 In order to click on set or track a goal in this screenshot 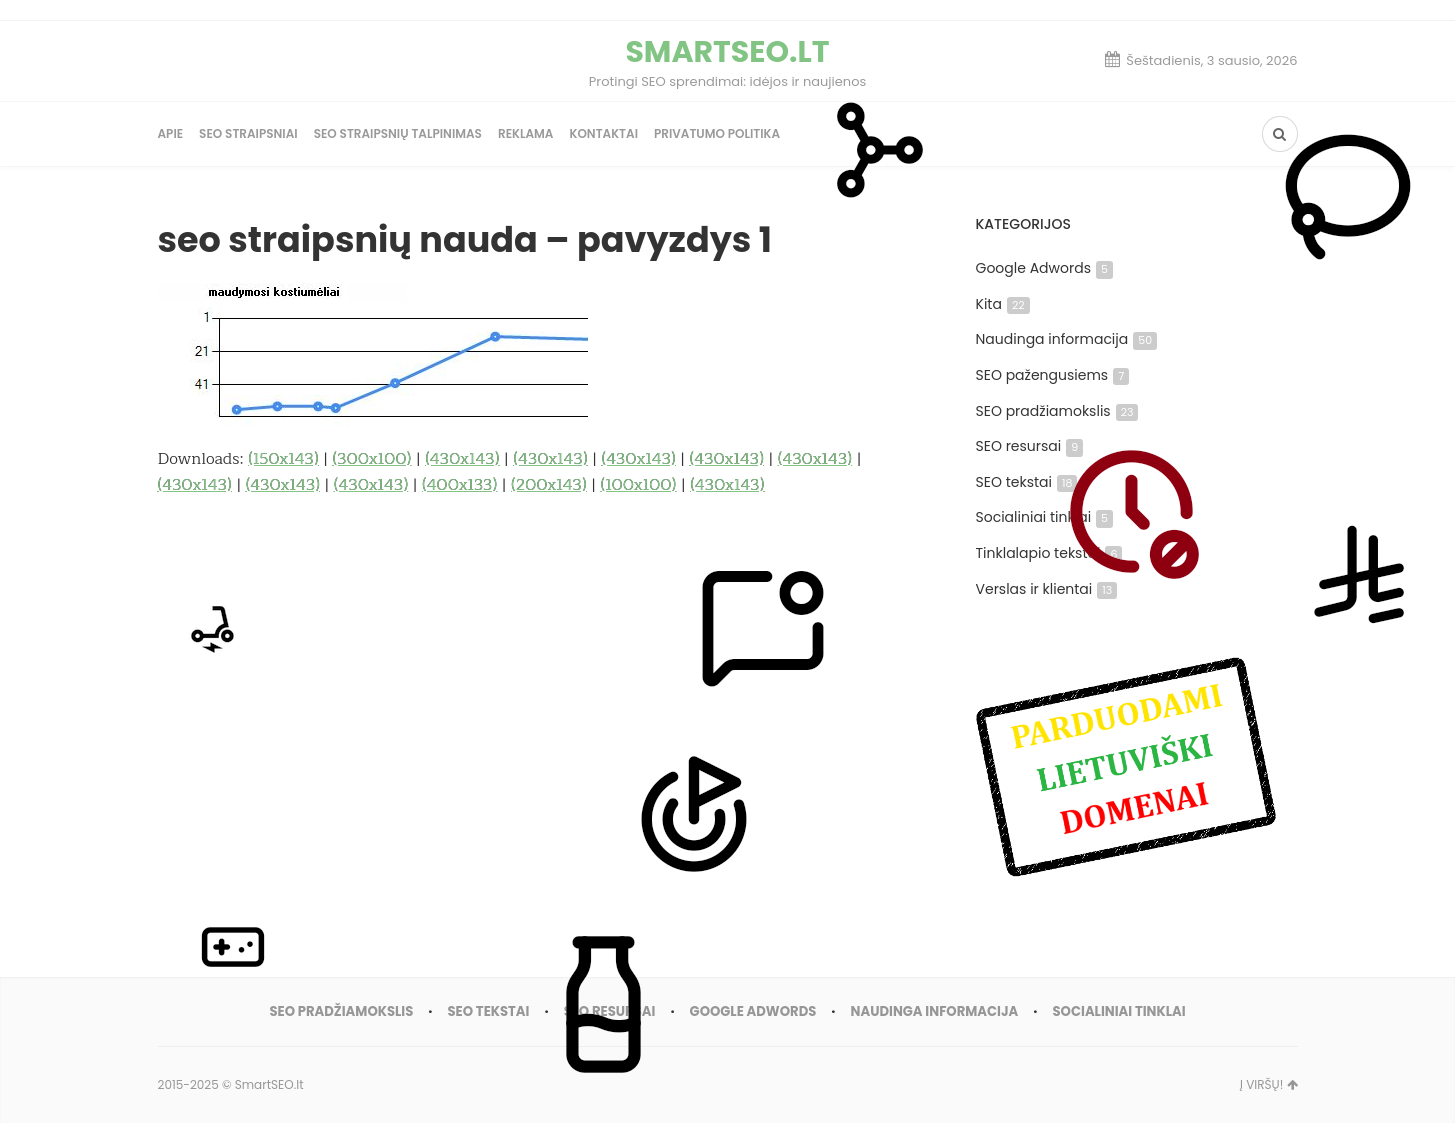, I will do `click(694, 814)`.